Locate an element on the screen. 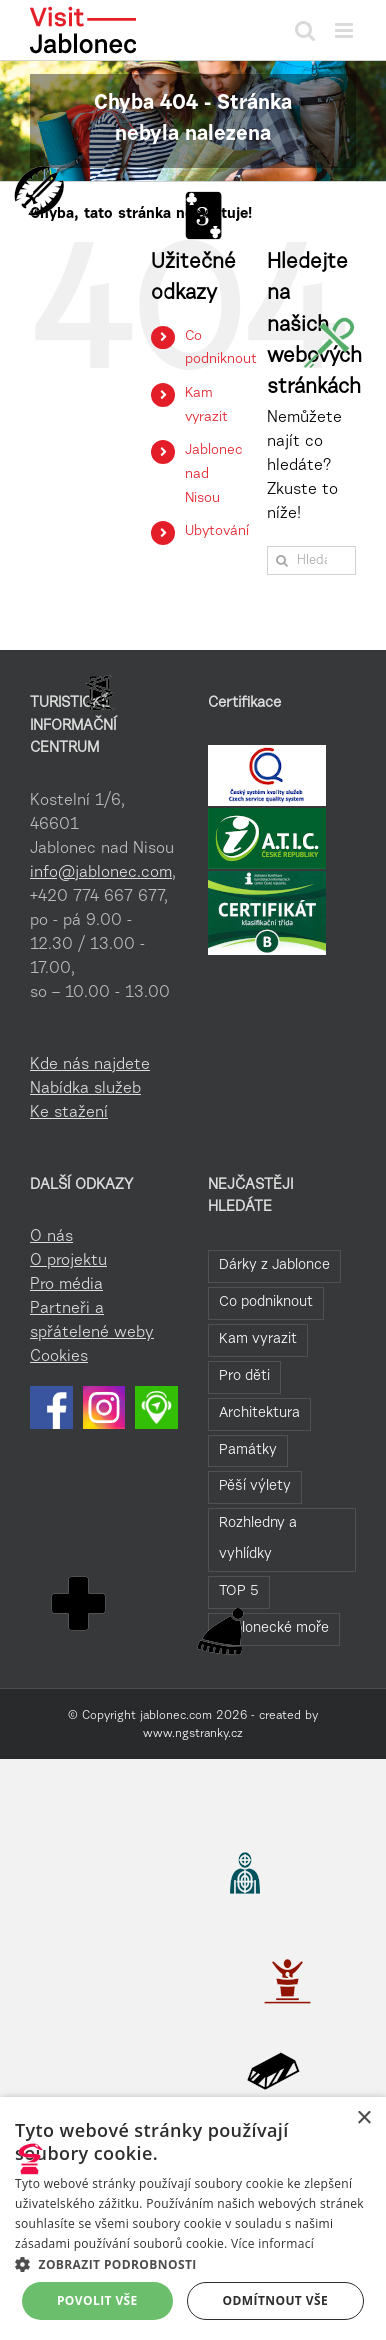 The width and height of the screenshot is (386, 2340). attack or combat action button is located at coordinates (39, 190).